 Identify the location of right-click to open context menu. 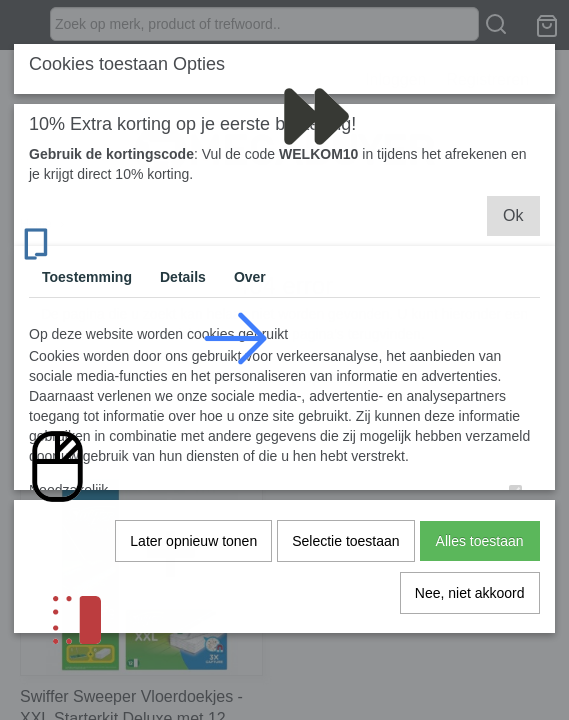
(57, 466).